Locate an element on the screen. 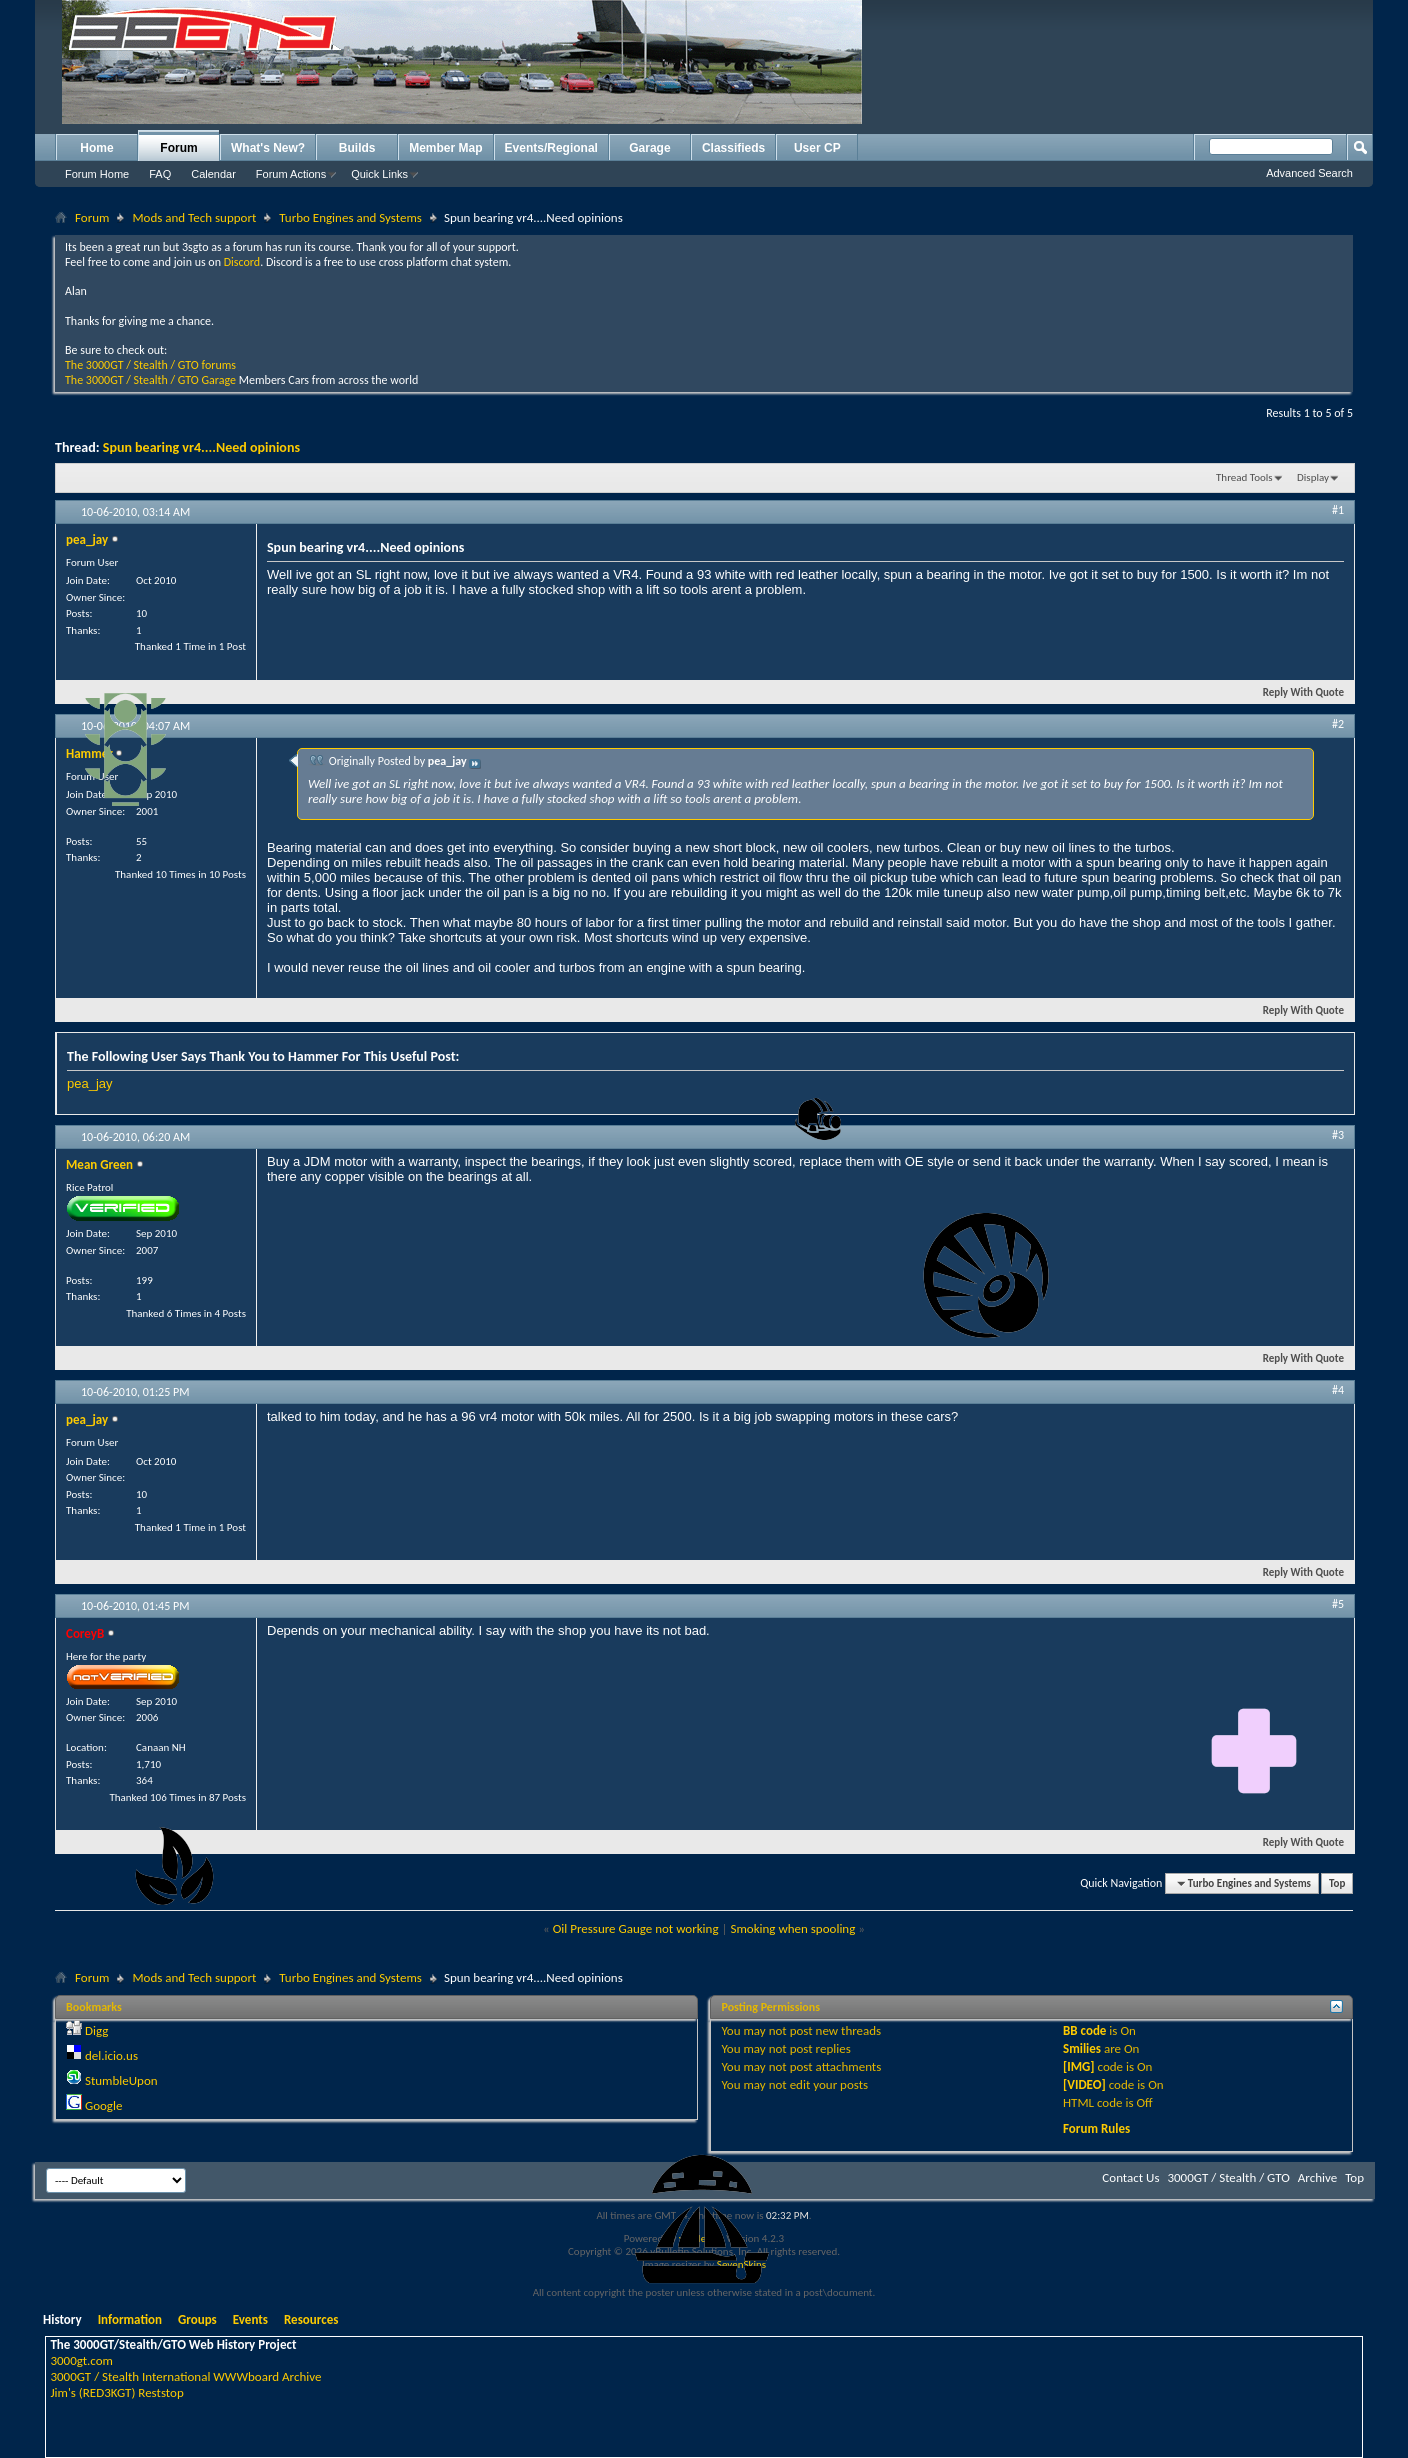 Image resolution: width=1408 pixels, height=2458 pixels. indicates a stopped or halted state is located at coordinates (125, 749).